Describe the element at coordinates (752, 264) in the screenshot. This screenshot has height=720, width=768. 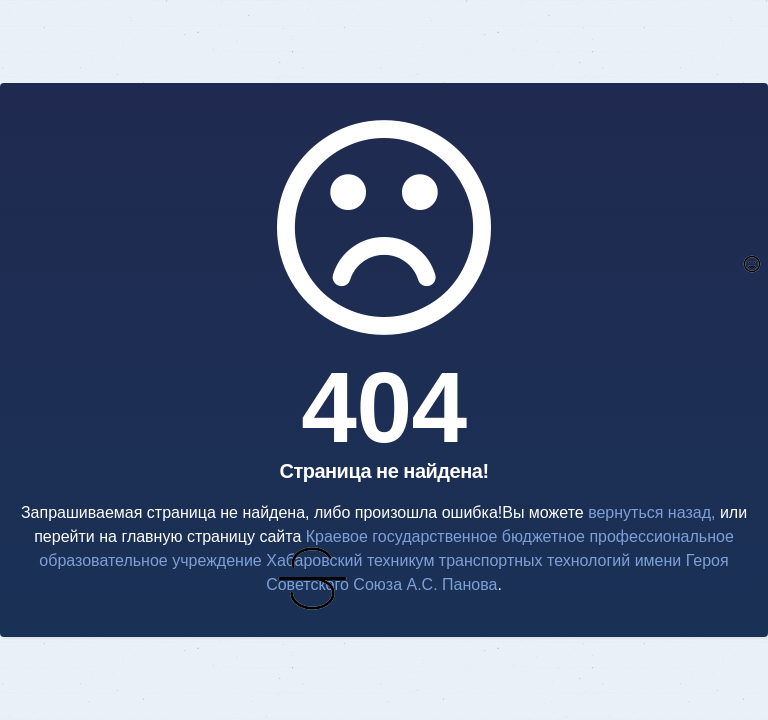
I see `report feeling unwell or sick` at that location.